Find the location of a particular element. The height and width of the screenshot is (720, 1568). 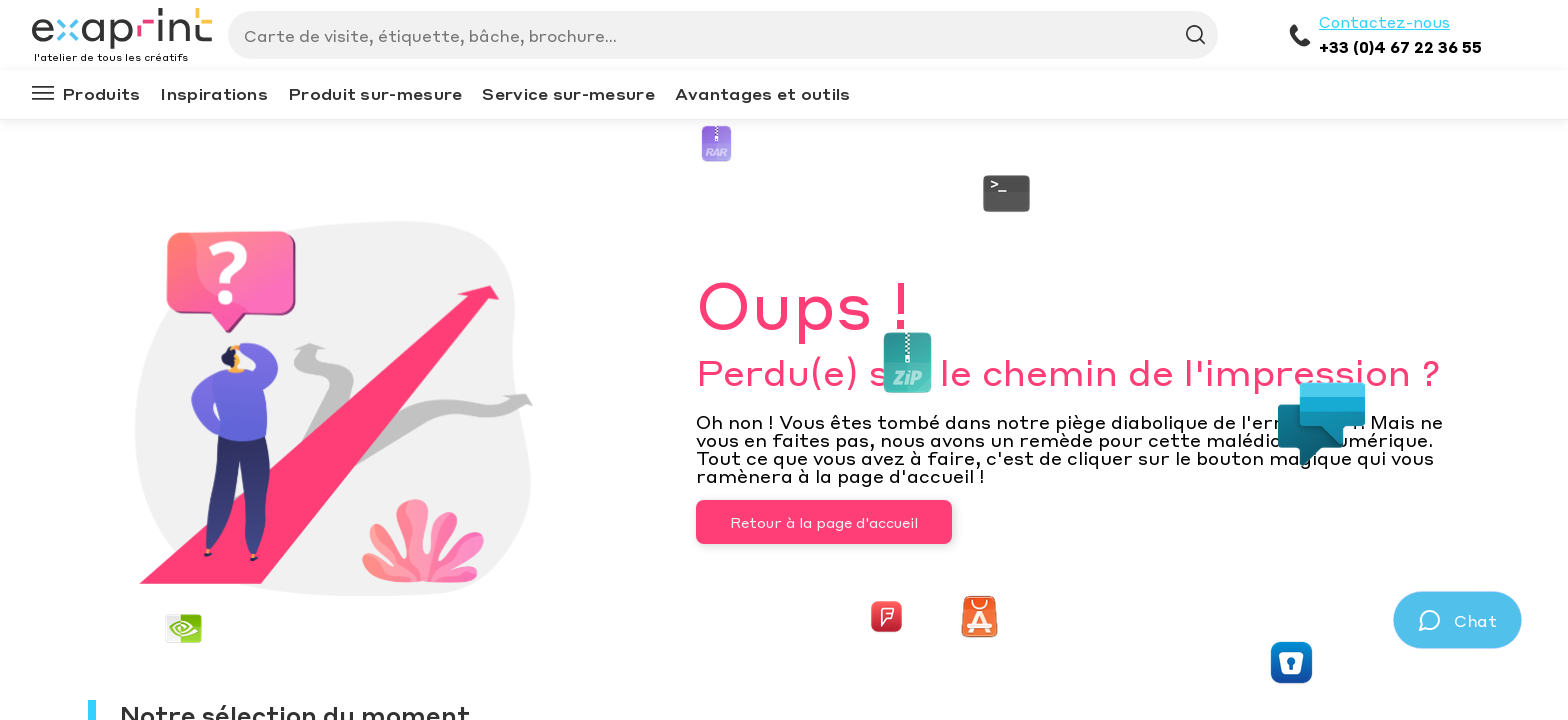

open the app center to browse and install applications is located at coordinates (979, 616).